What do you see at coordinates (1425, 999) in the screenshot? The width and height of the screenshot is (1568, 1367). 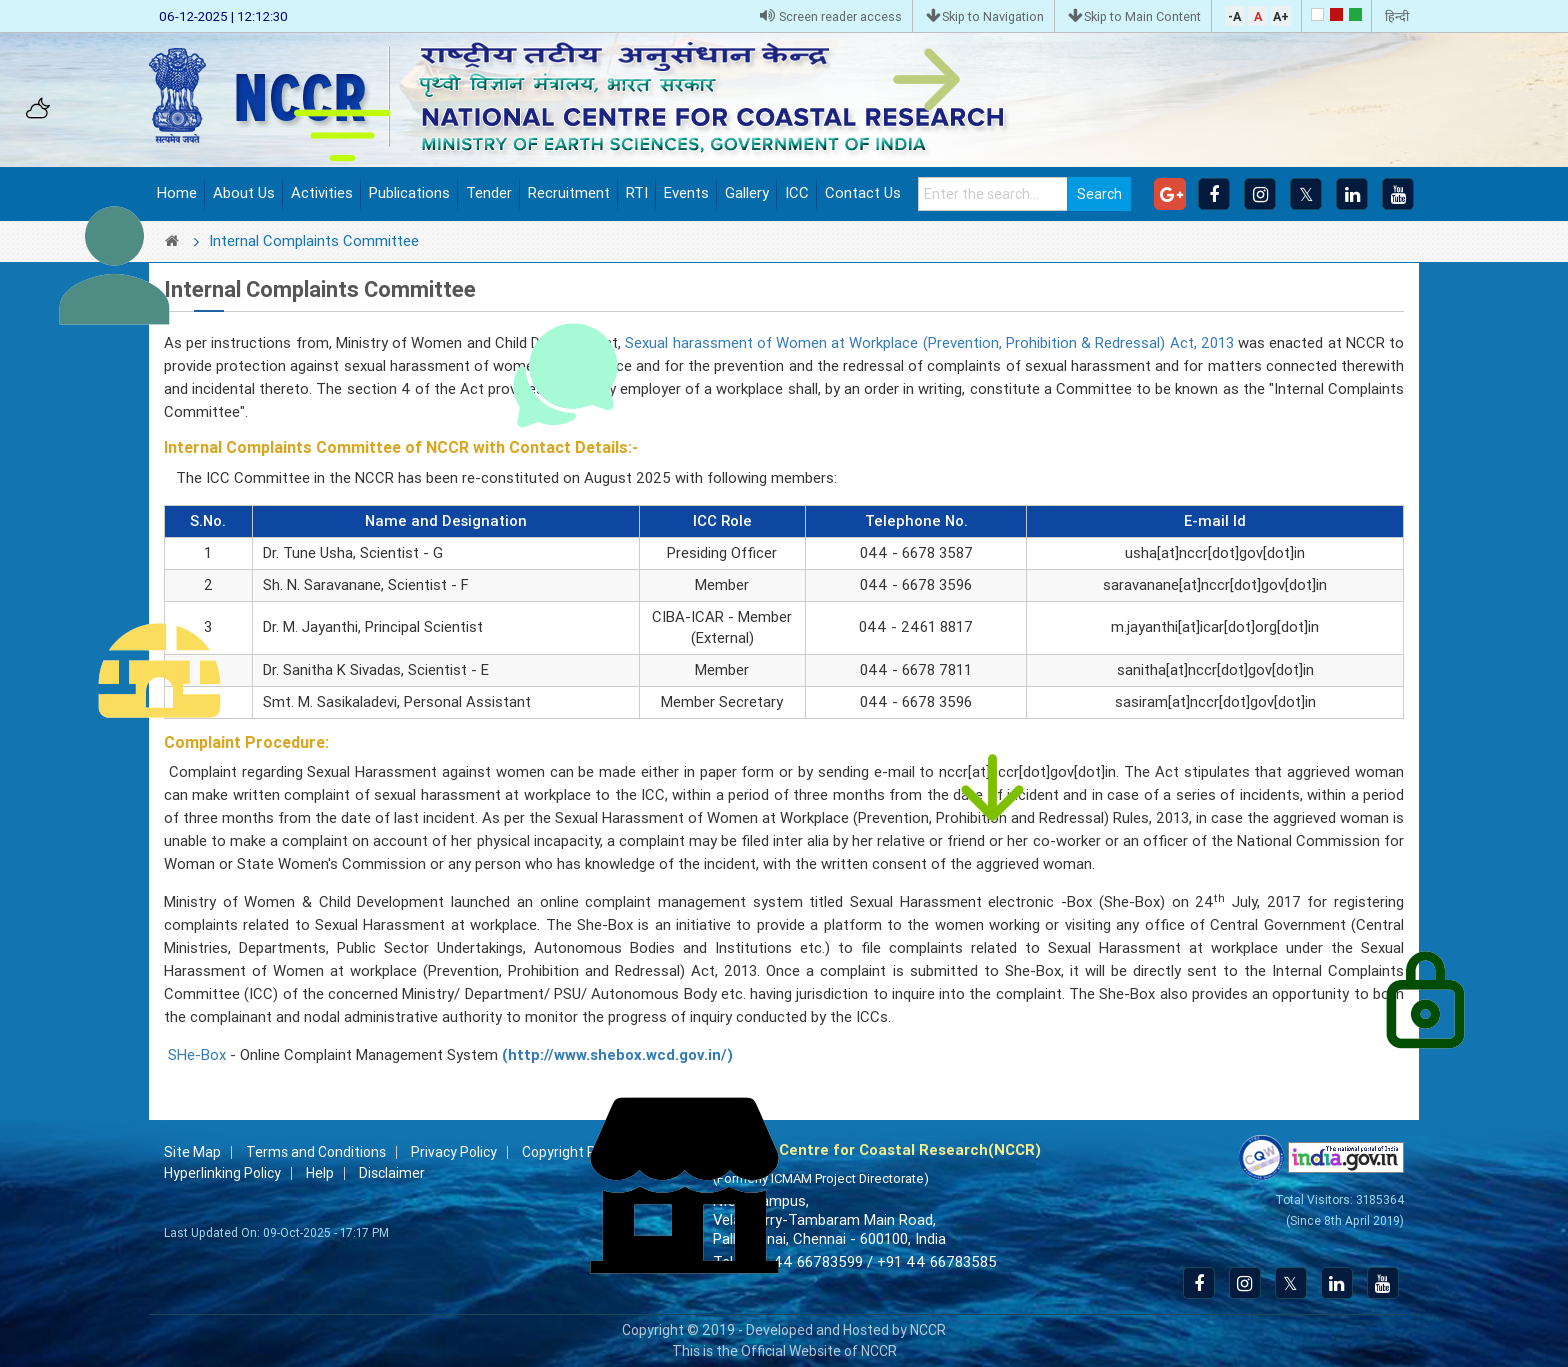 I see `indicates a locked or secure item` at bounding box center [1425, 999].